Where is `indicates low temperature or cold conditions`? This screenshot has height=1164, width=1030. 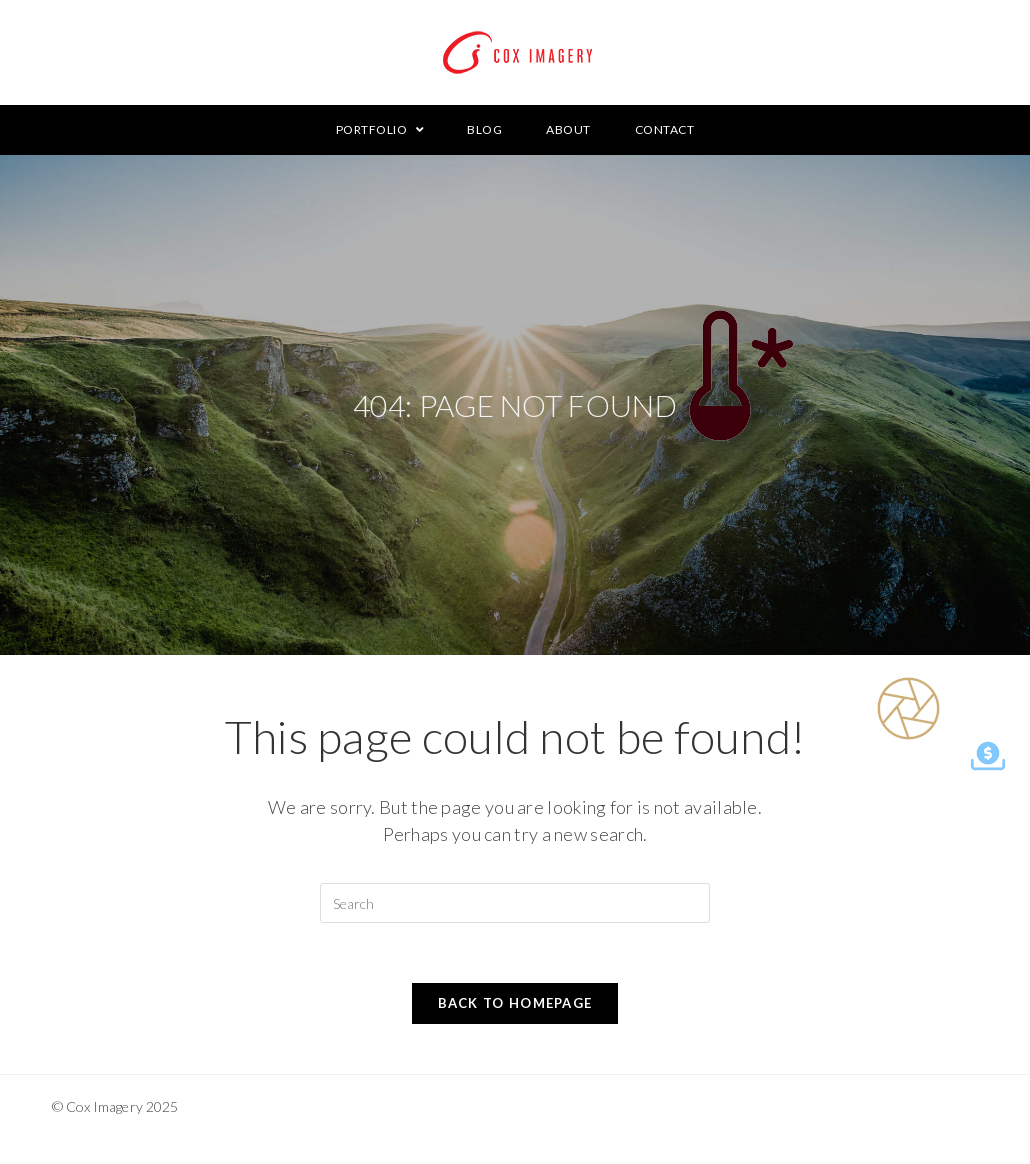
indicates low temperature or cold conditions is located at coordinates (724, 375).